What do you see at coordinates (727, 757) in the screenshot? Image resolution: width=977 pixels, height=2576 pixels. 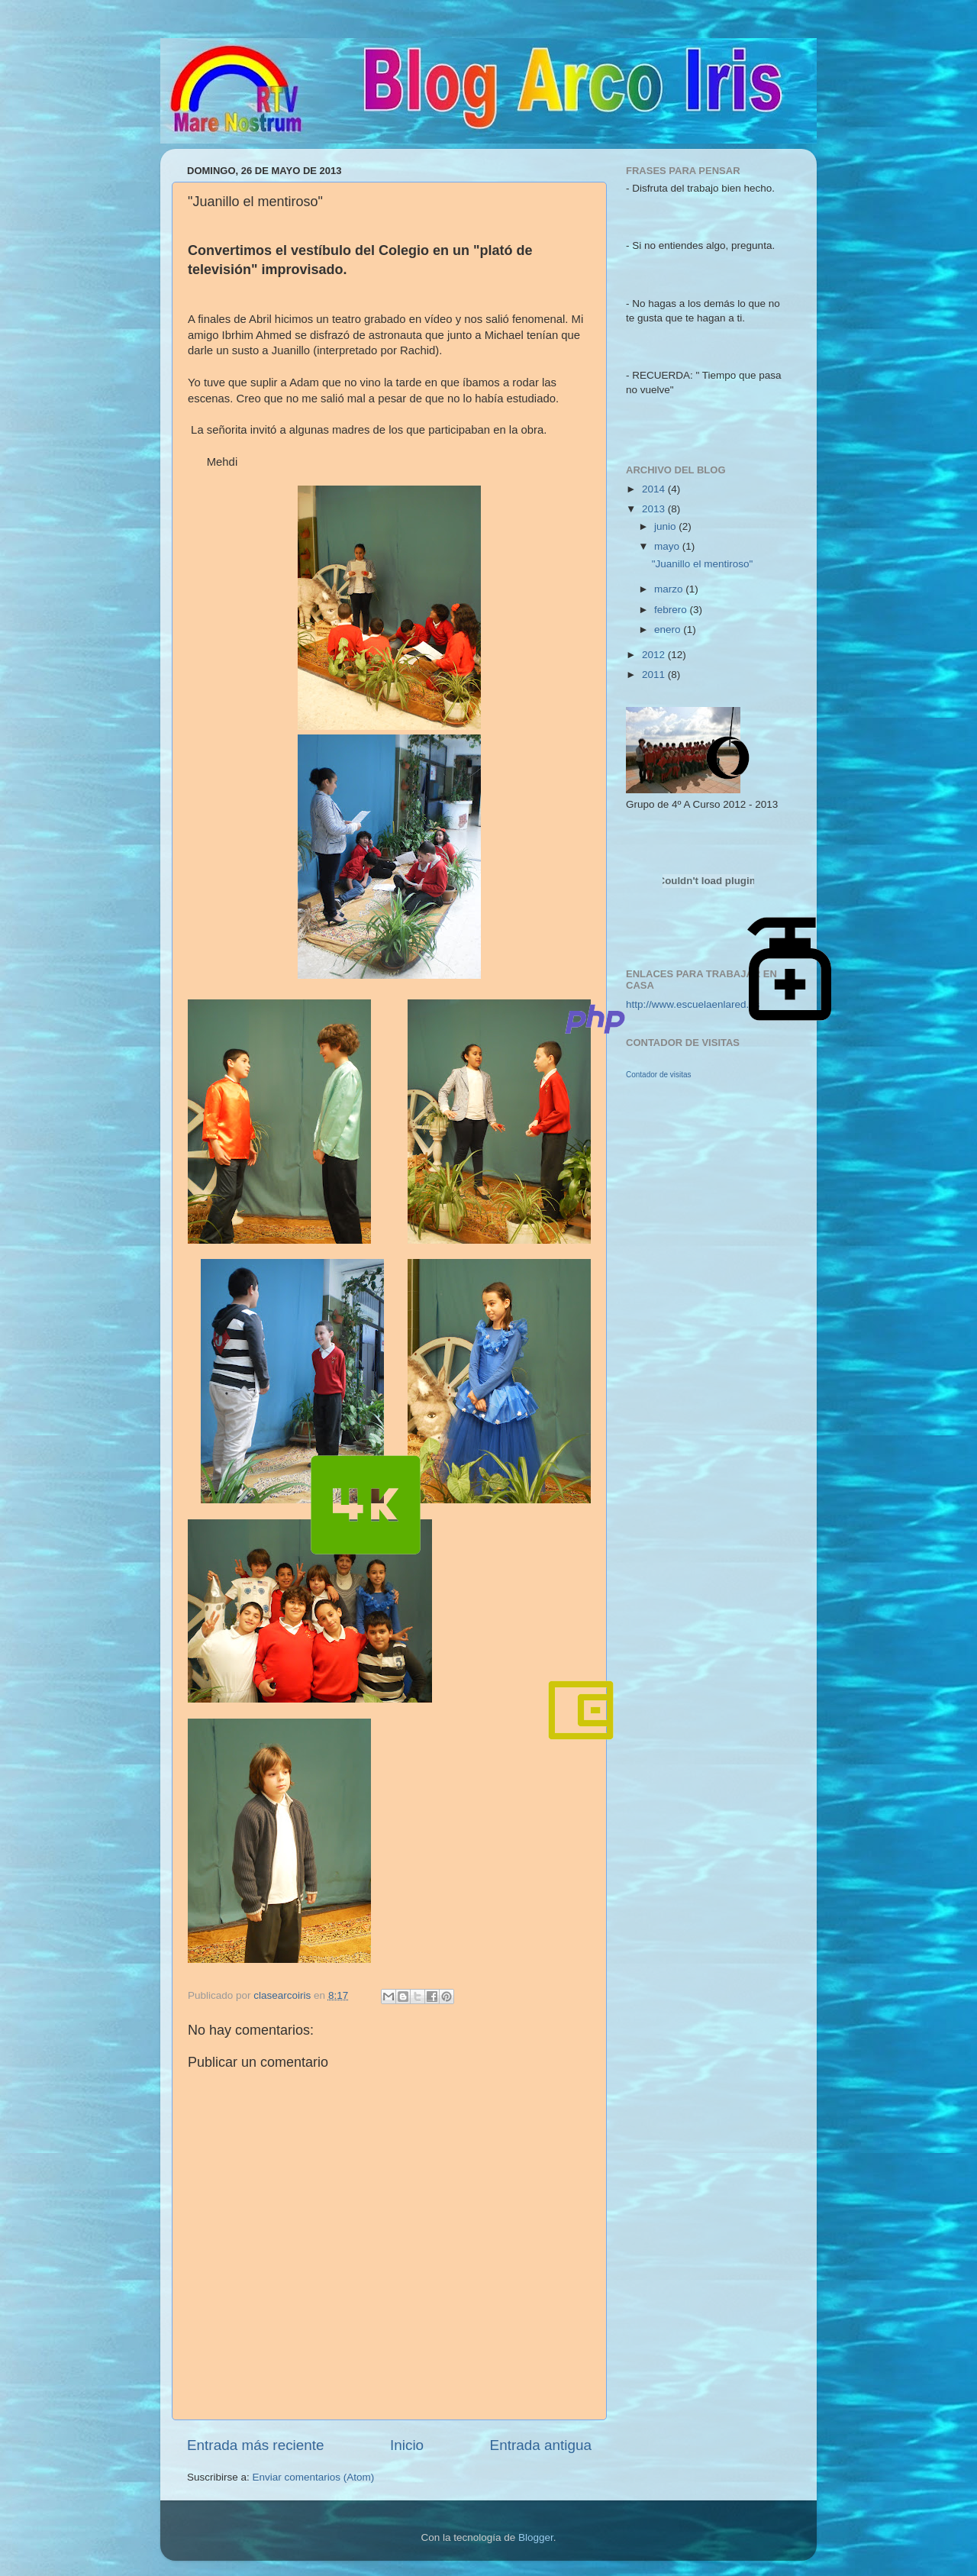 I see `open opera browser` at bounding box center [727, 757].